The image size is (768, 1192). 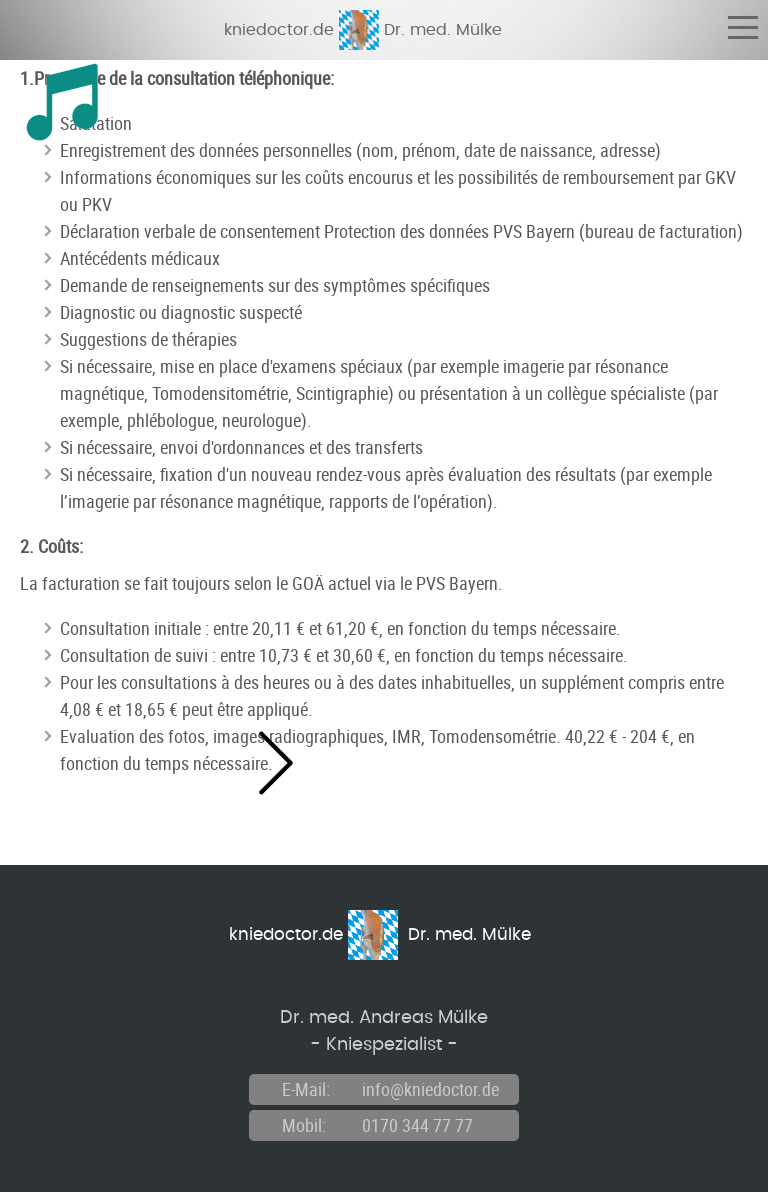 I want to click on access music or audio library, so click(x=66, y=103).